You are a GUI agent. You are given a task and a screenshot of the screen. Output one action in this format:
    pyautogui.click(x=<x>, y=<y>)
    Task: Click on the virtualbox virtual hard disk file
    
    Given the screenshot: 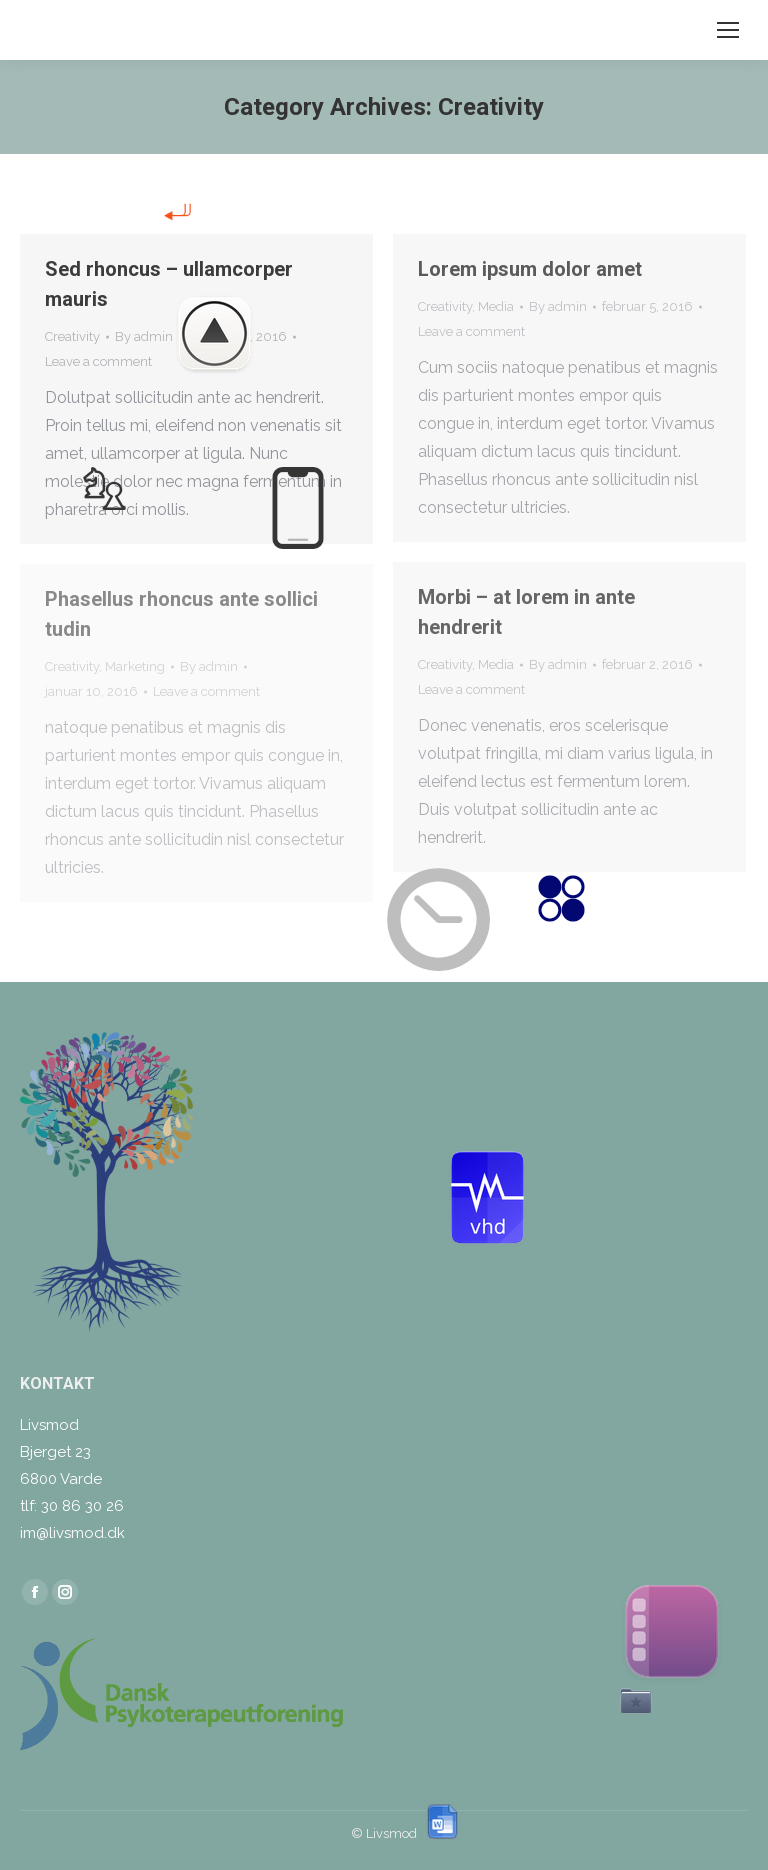 What is the action you would take?
    pyautogui.click(x=487, y=1197)
    